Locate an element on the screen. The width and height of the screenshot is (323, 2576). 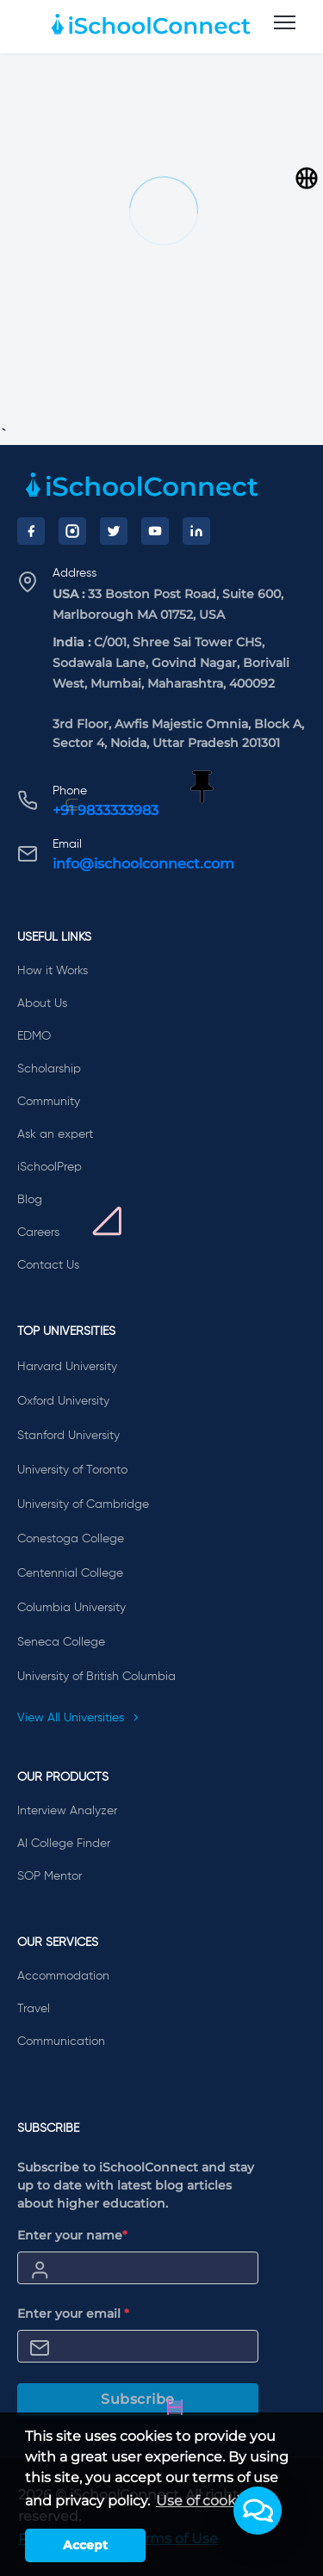
indicates no cellular signal available is located at coordinates (109, 1222).